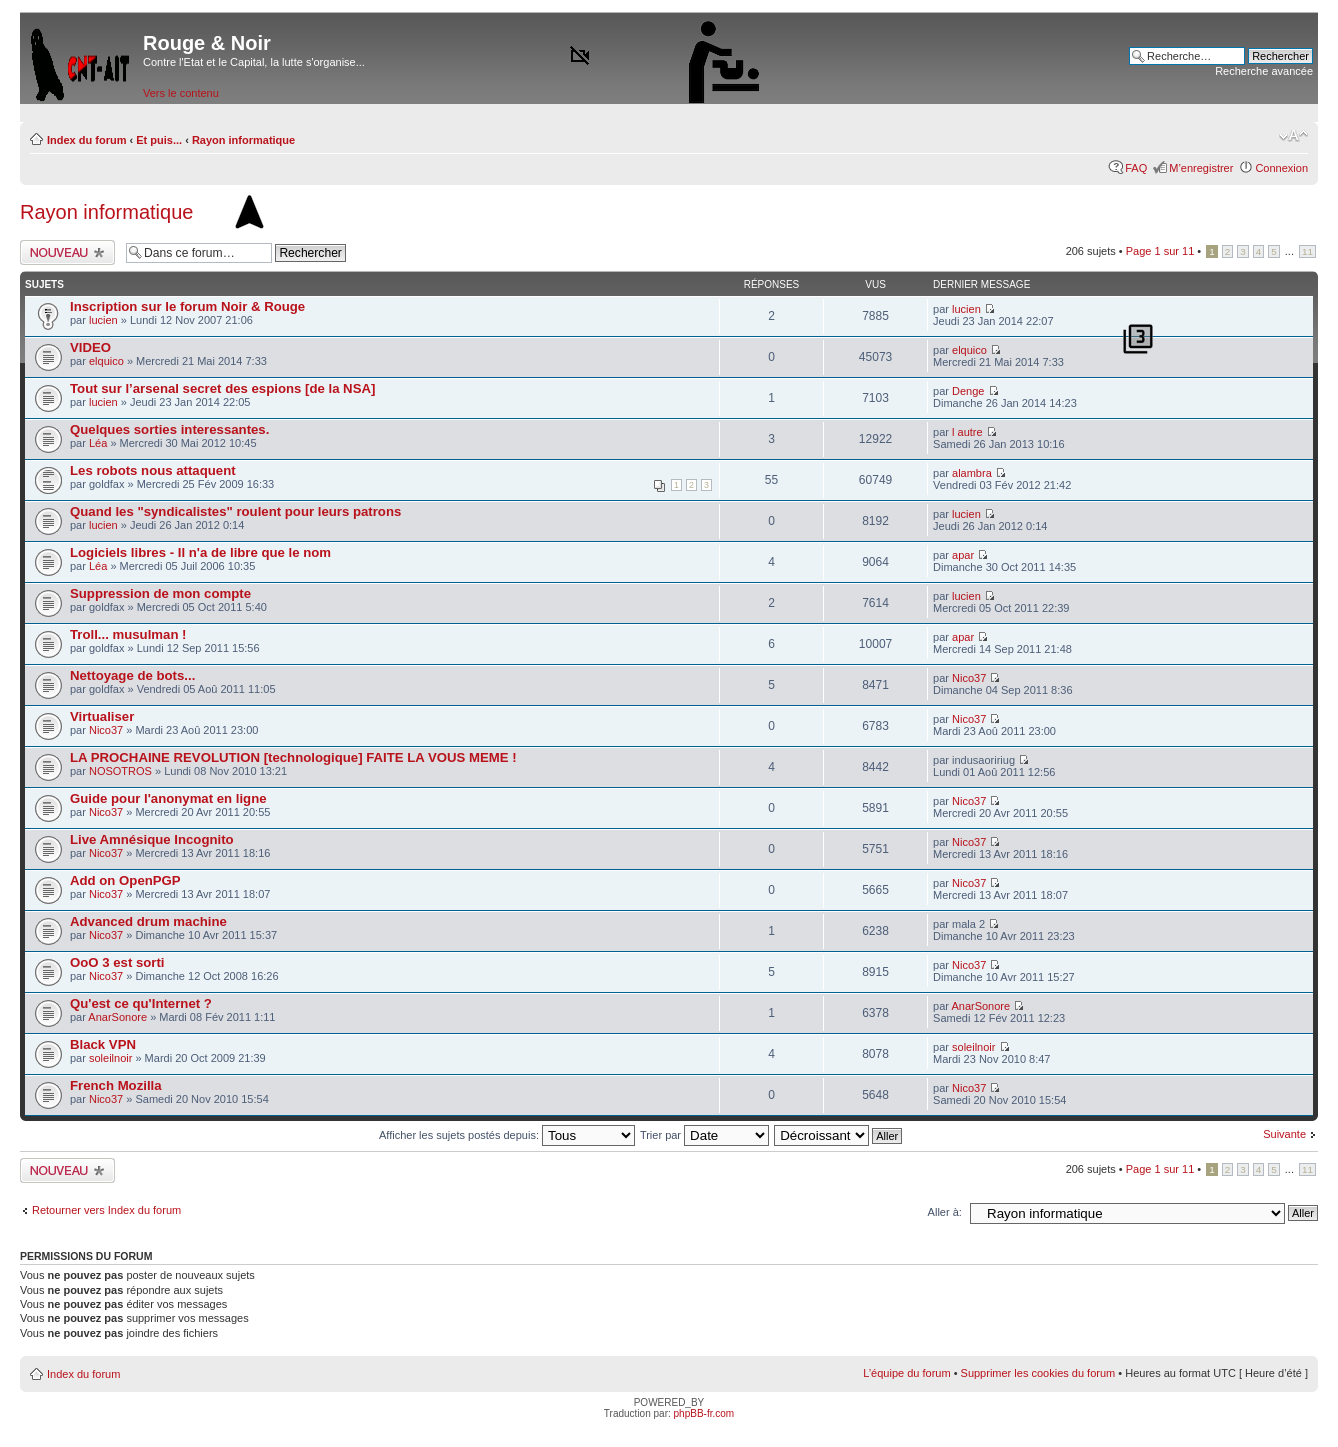 The width and height of the screenshot is (1338, 1447). Describe the element at coordinates (724, 64) in the screenshot. I see `indicates baby changing station nearby` at that location.